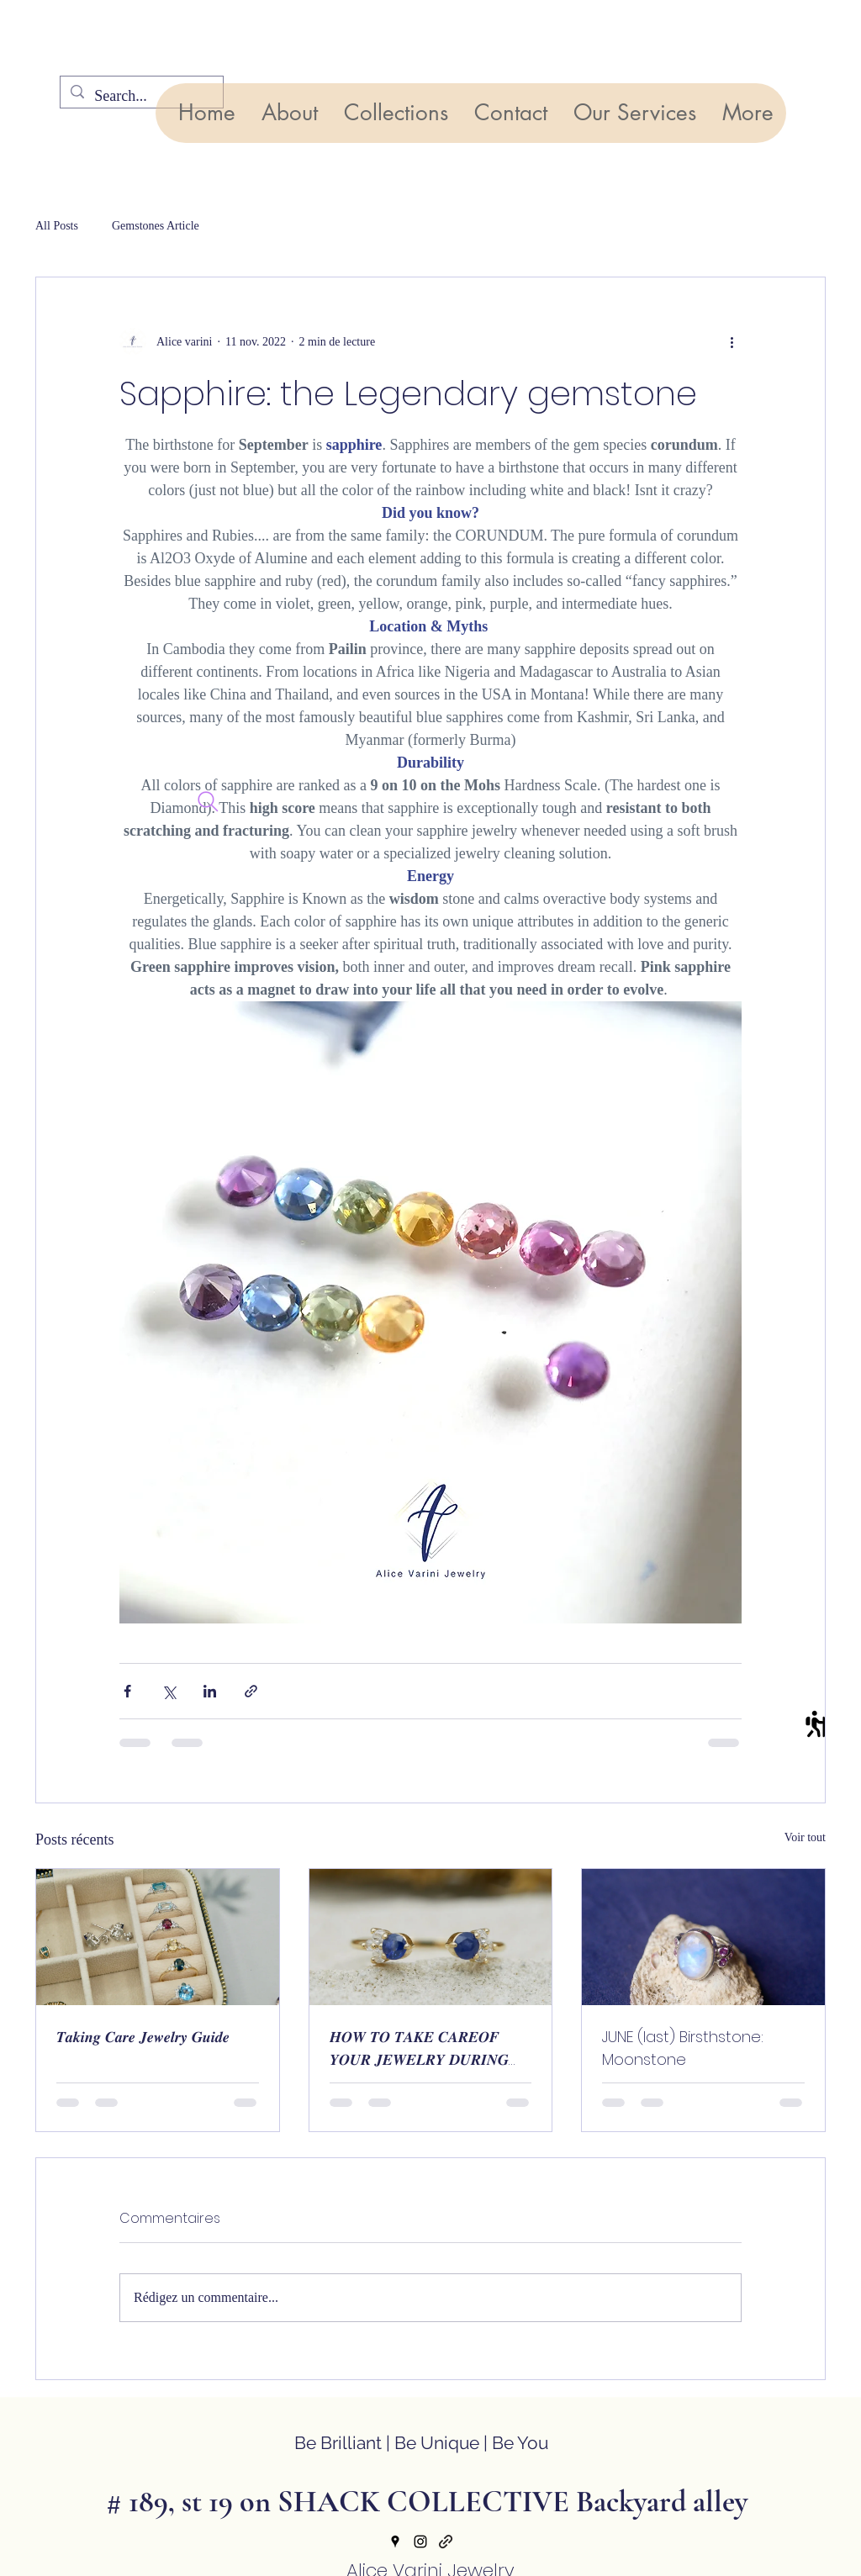  I want to click on search for content or items, so click(208, 801).